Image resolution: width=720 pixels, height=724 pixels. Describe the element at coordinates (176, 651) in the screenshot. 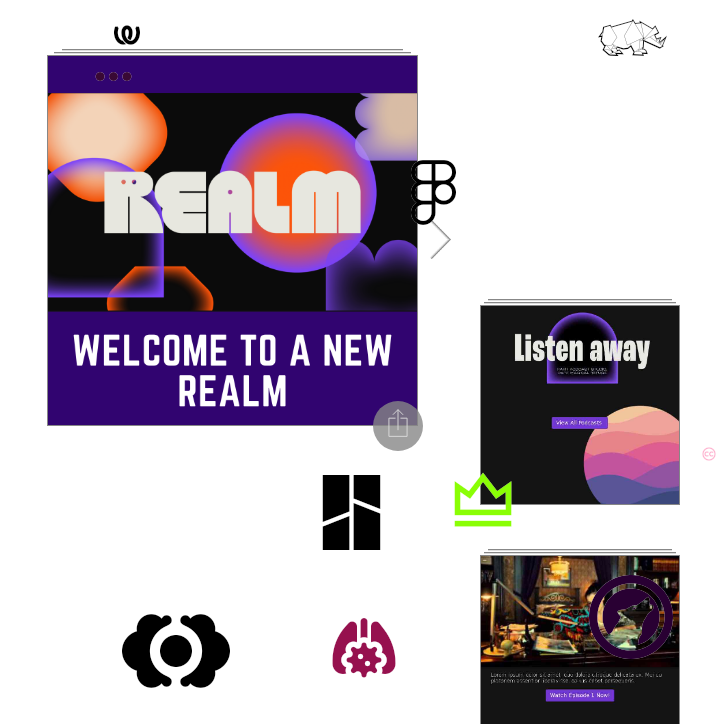

I see `cloudcannon logo` at that location.